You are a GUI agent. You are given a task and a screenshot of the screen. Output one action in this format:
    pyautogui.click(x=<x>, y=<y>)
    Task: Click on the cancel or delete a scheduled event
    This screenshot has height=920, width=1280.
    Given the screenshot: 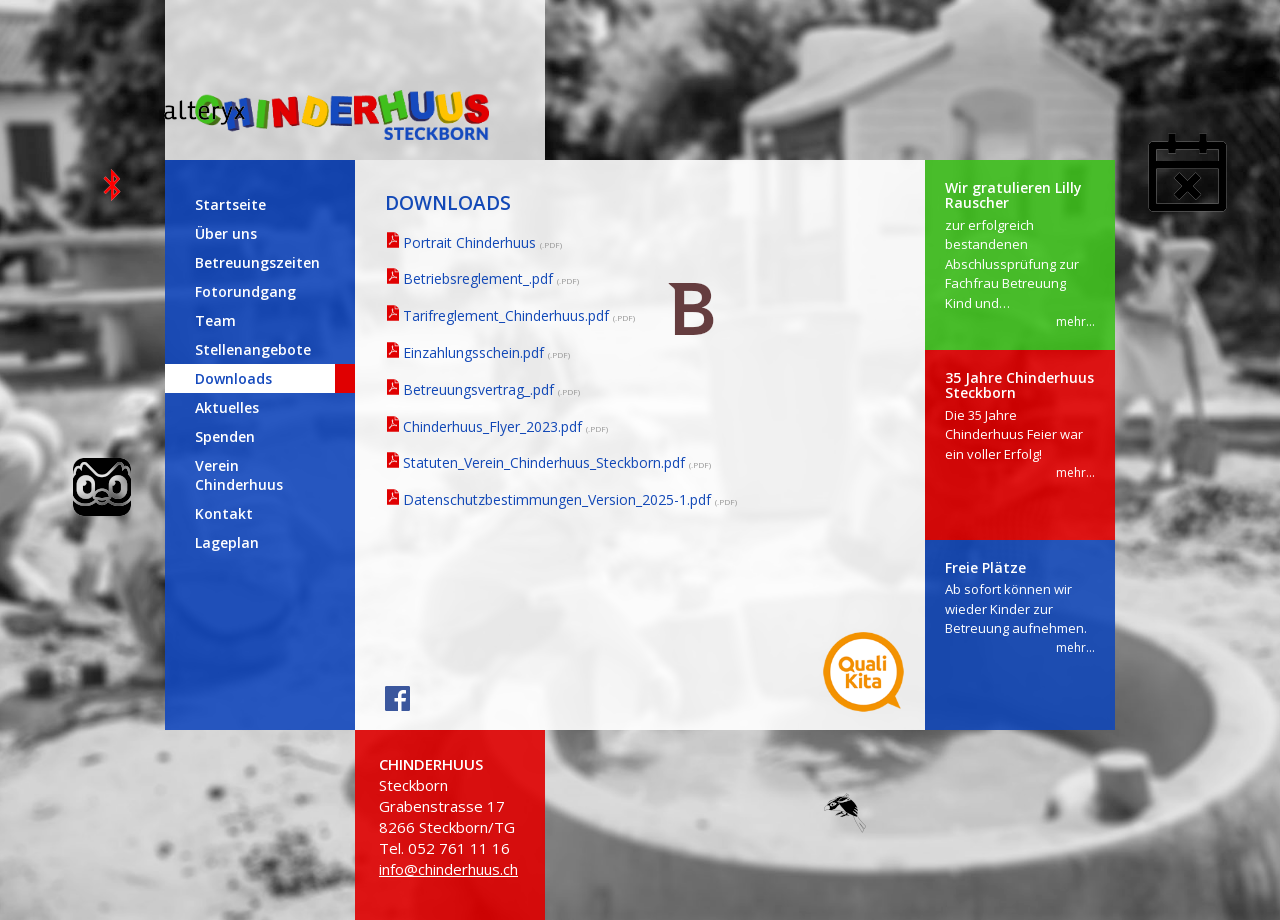 What is the action you would take?
    pyautogui.click(x=1187, y=176)
    